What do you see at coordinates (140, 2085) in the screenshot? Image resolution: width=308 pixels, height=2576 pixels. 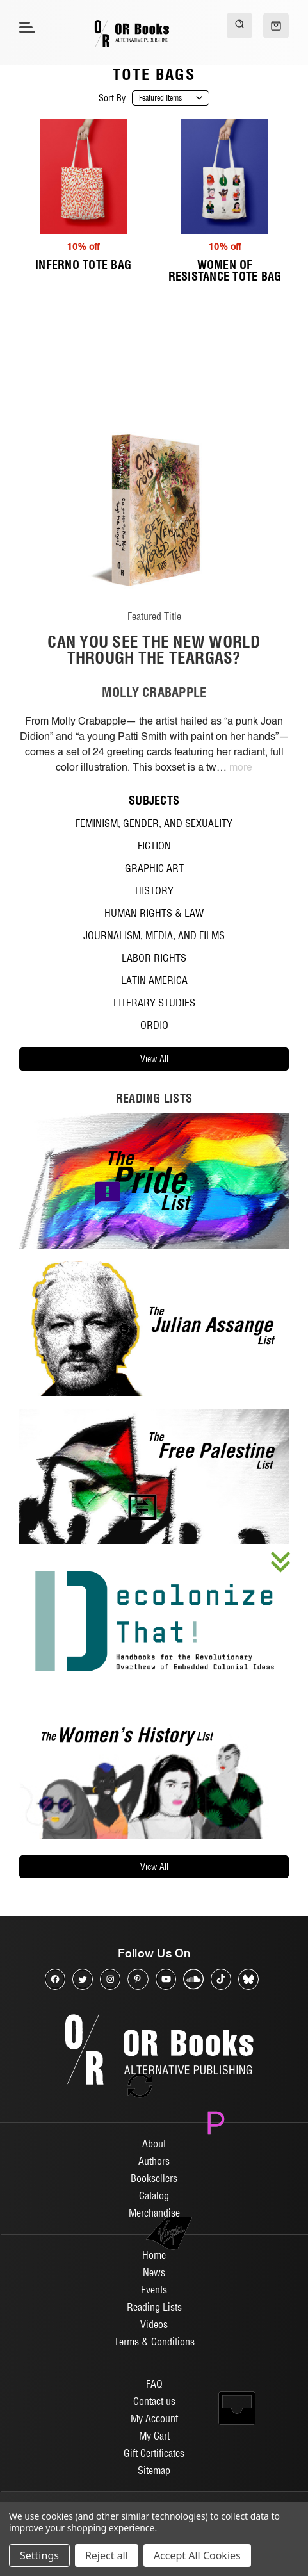 I see `refresh or reload content` at bounding box center [140, 2085].